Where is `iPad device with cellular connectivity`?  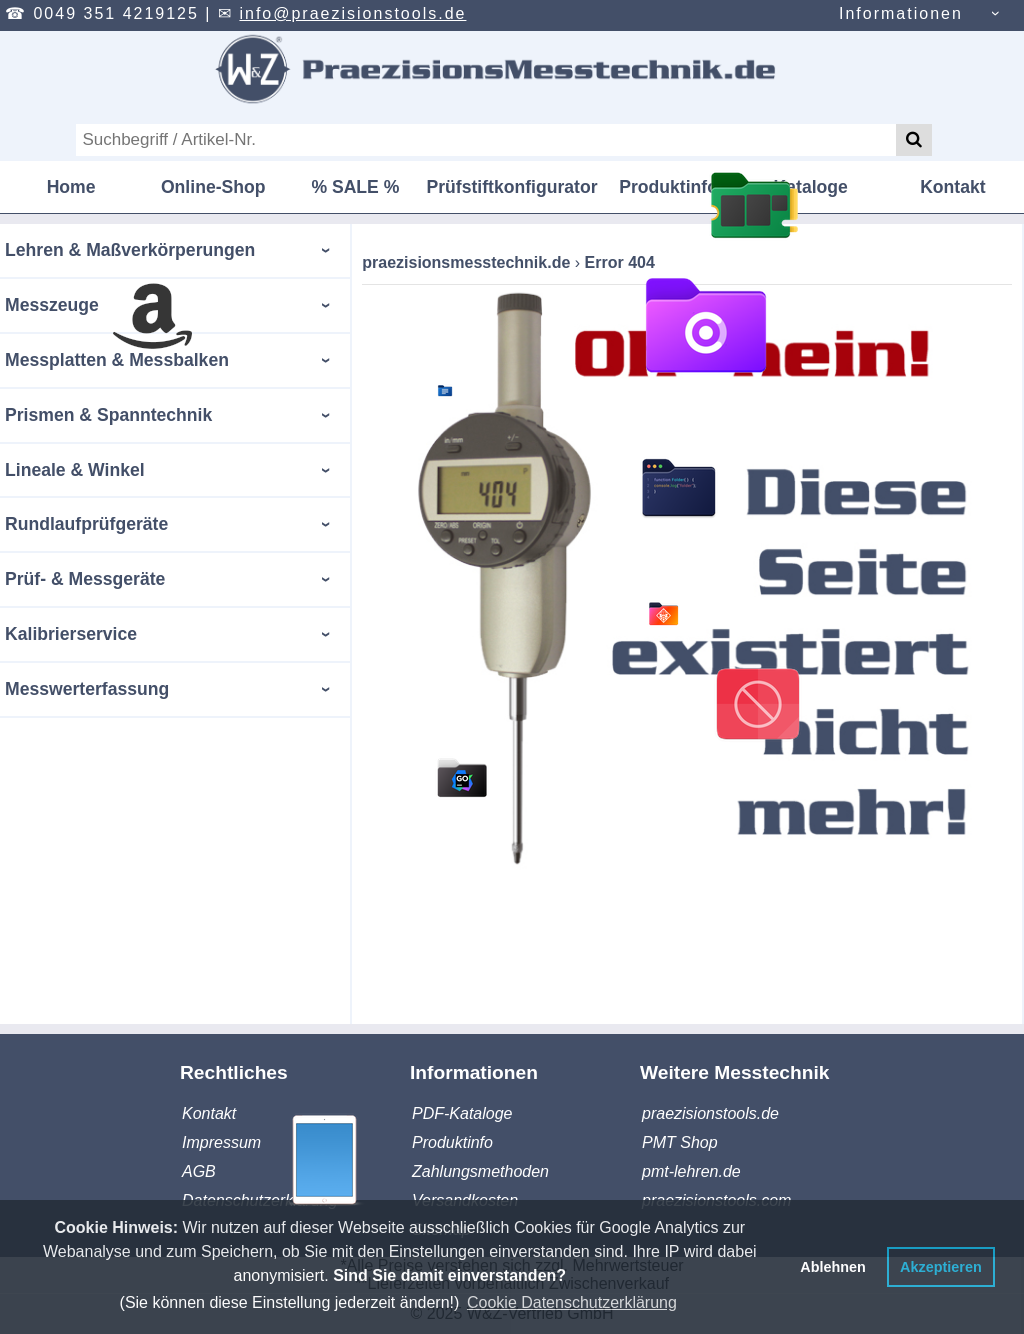 iPad device with cellular connectivity is located at coordinates (324, 1159).